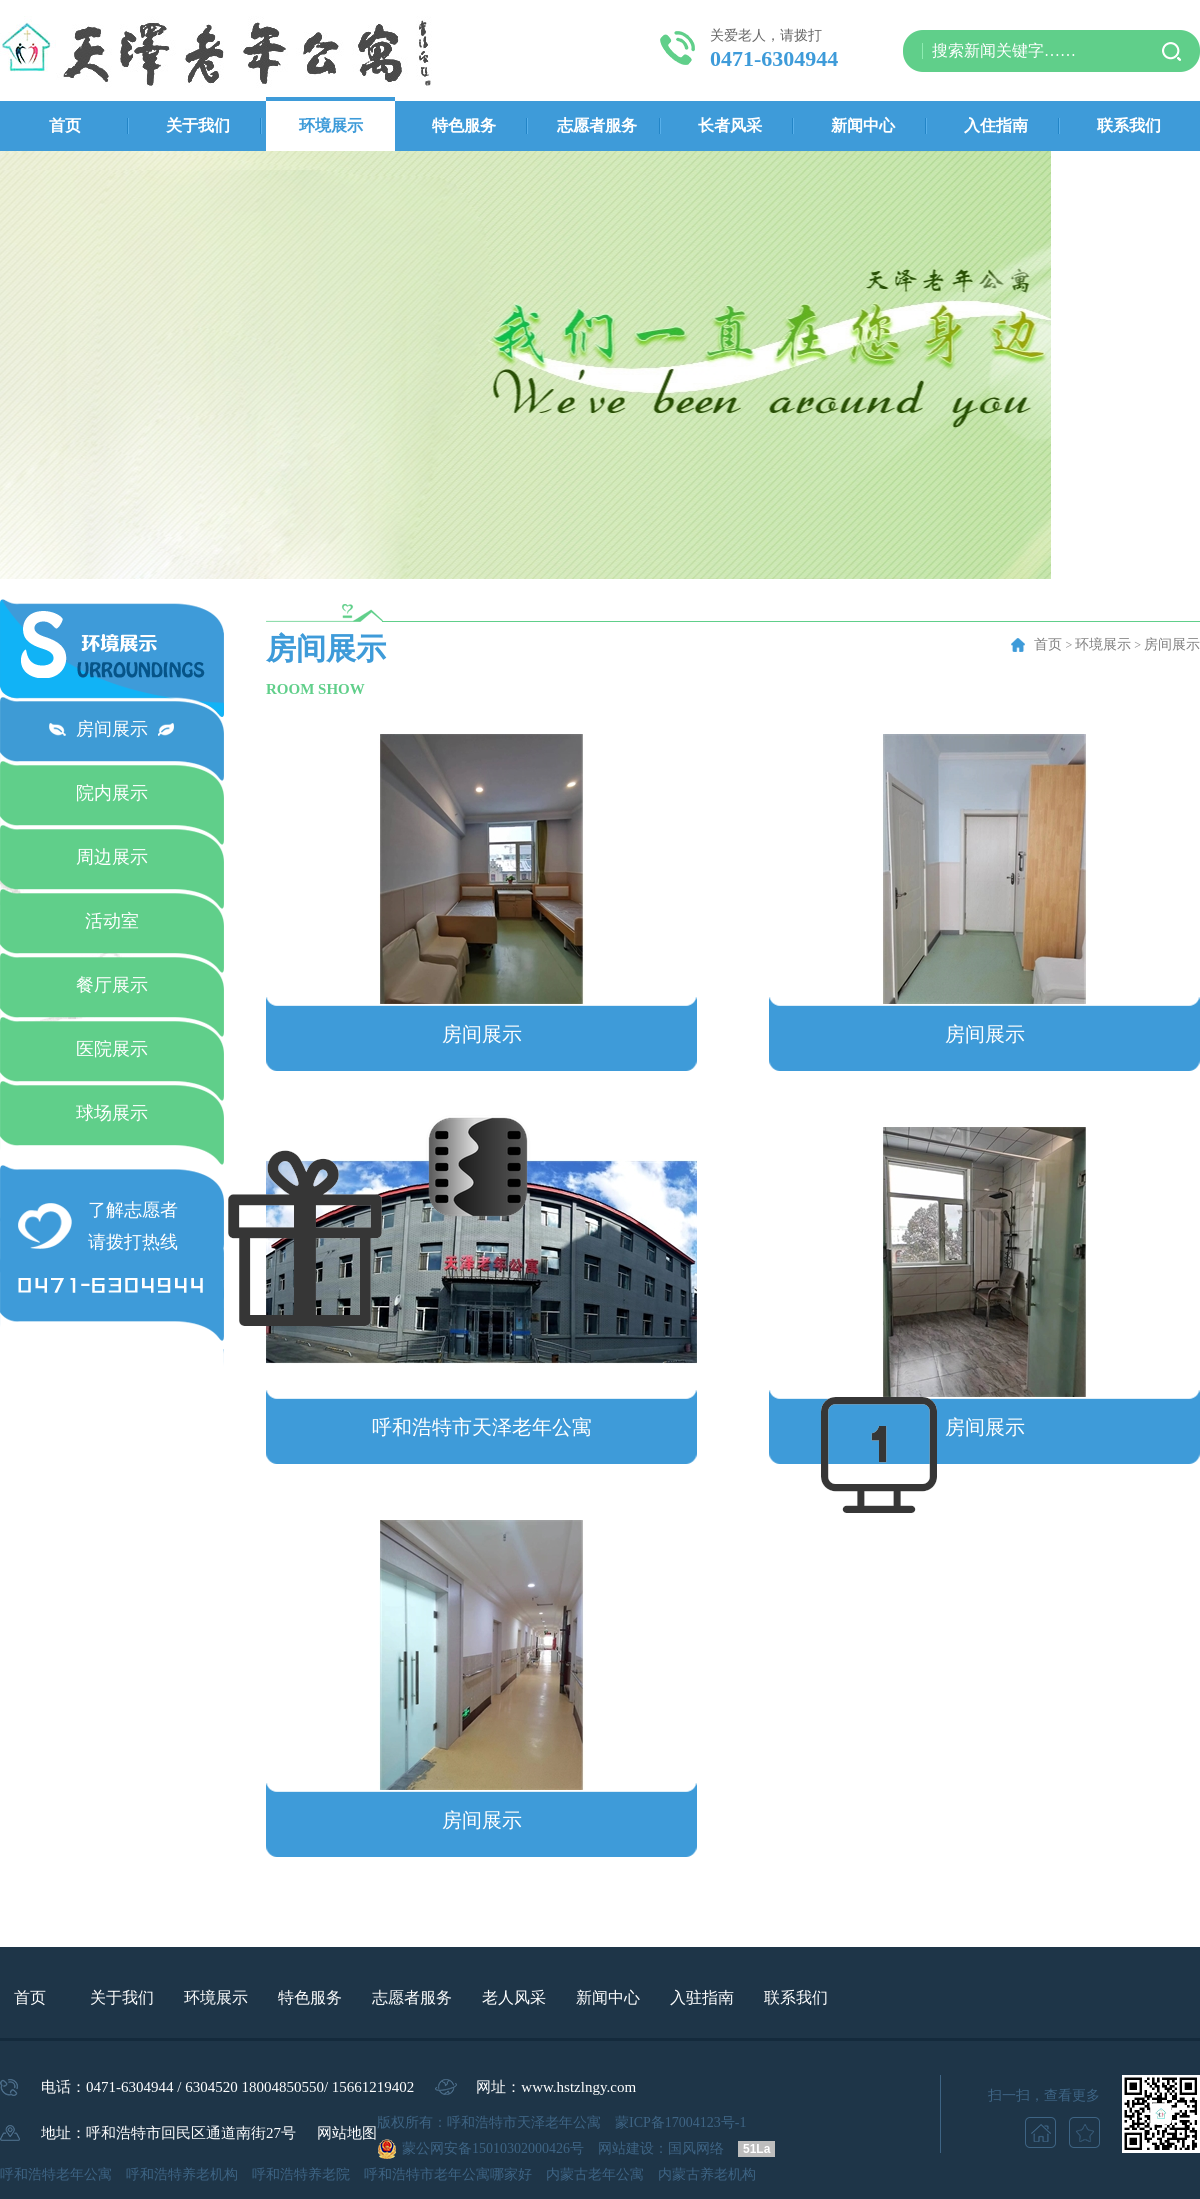  What do you see at coordinates (879, 1455) in the screenshot?
I see `display 1 in a multi-monitor setup` at bounding box center [879, 1455].